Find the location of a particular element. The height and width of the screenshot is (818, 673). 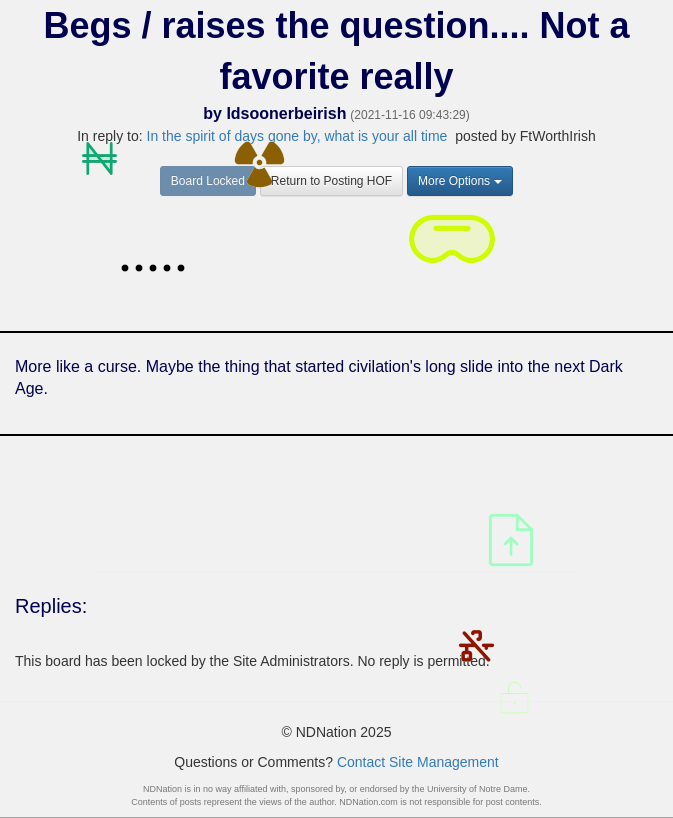

indicates radioactive or hazardous material warning is located at coordinates (259, 162).